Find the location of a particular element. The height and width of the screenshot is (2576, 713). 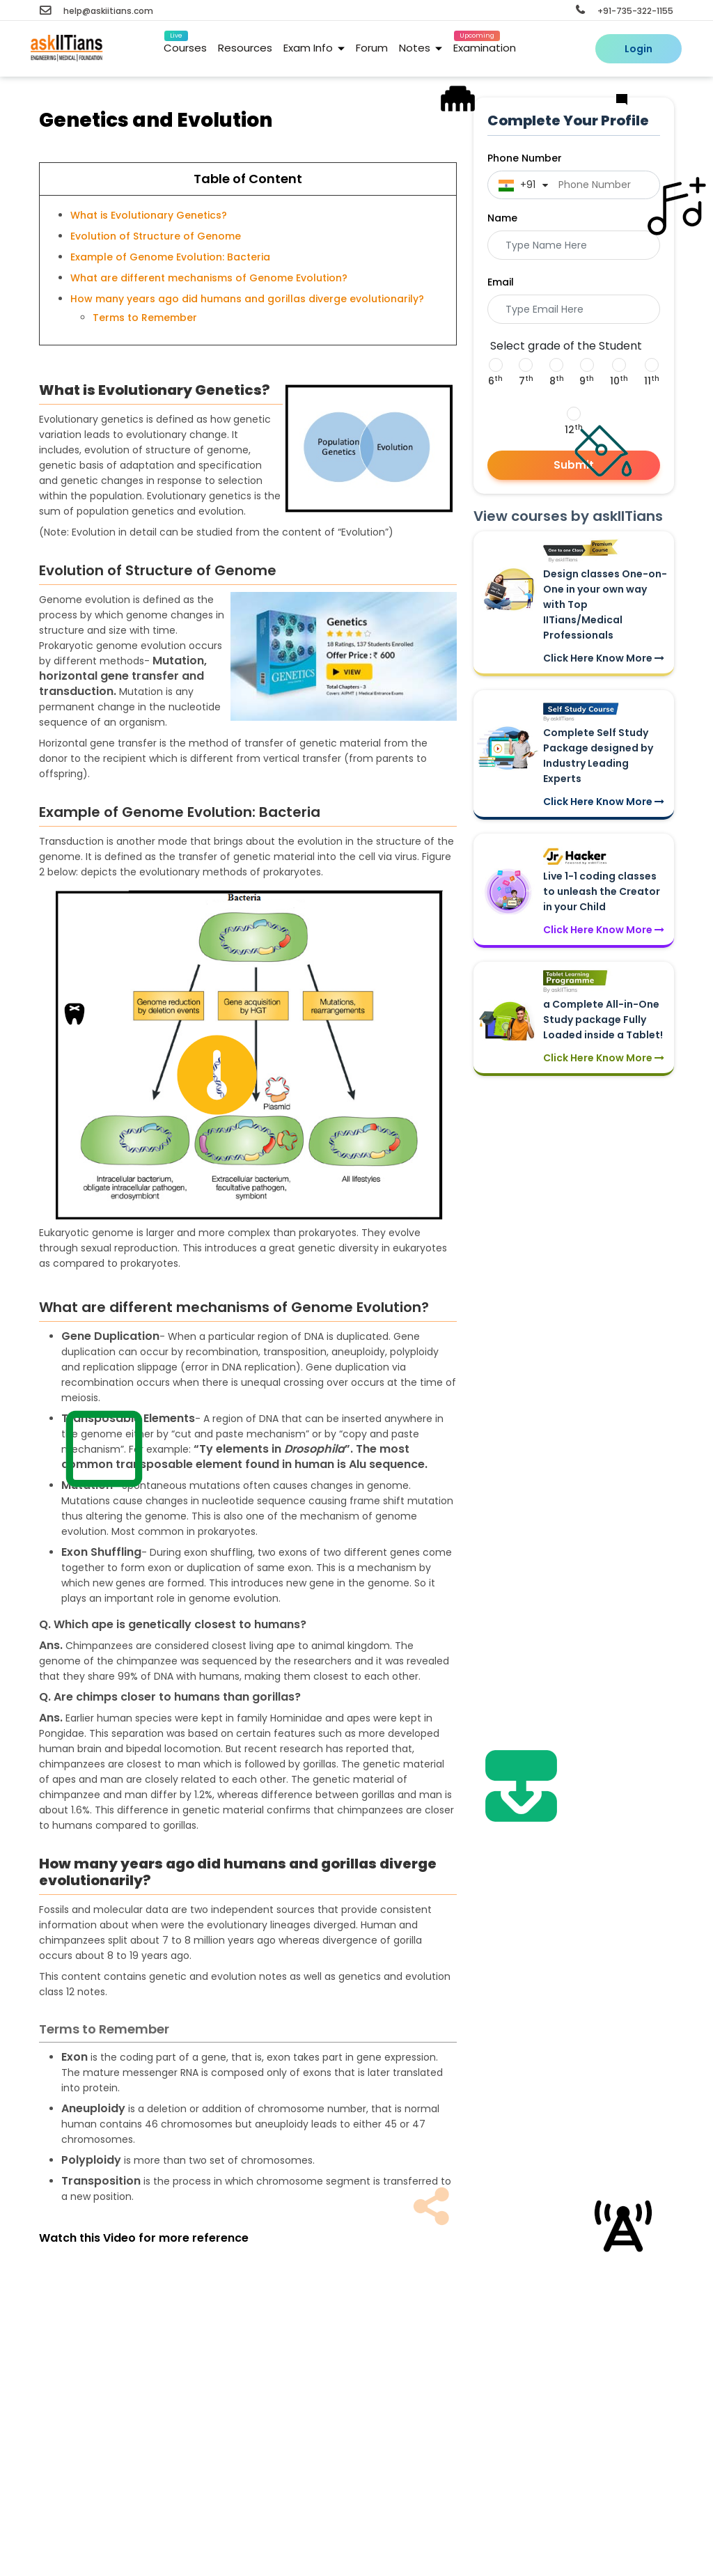

fill an area with color is located at coordinates (602, 453).